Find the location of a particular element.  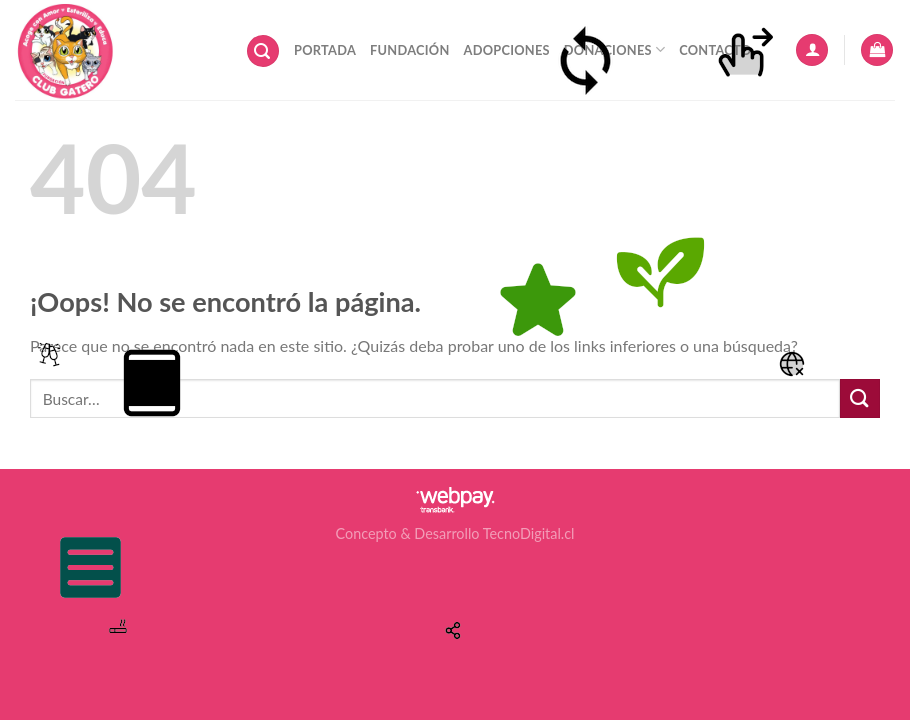

celebrate a milestone or achievement is located at coordinates (49, 354).